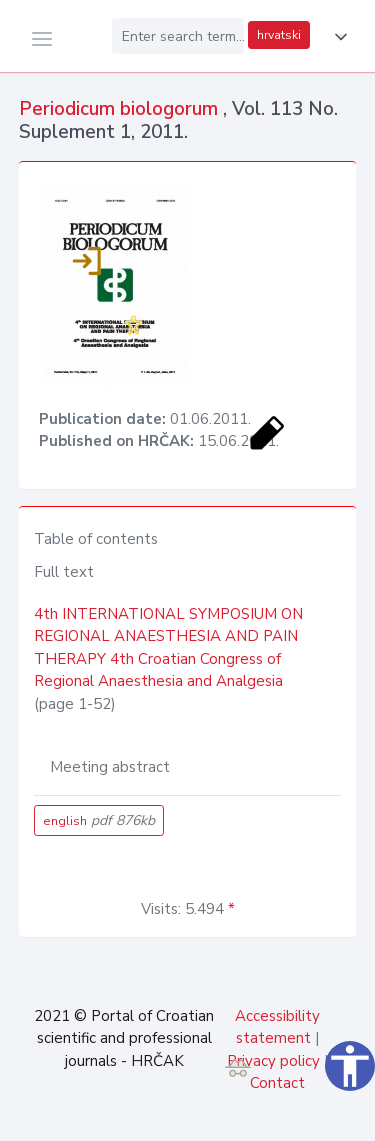  What do you see at coordinates (89, 261) in the screenshot?
I see `sign in to your account` at bounding box center [89, 261].